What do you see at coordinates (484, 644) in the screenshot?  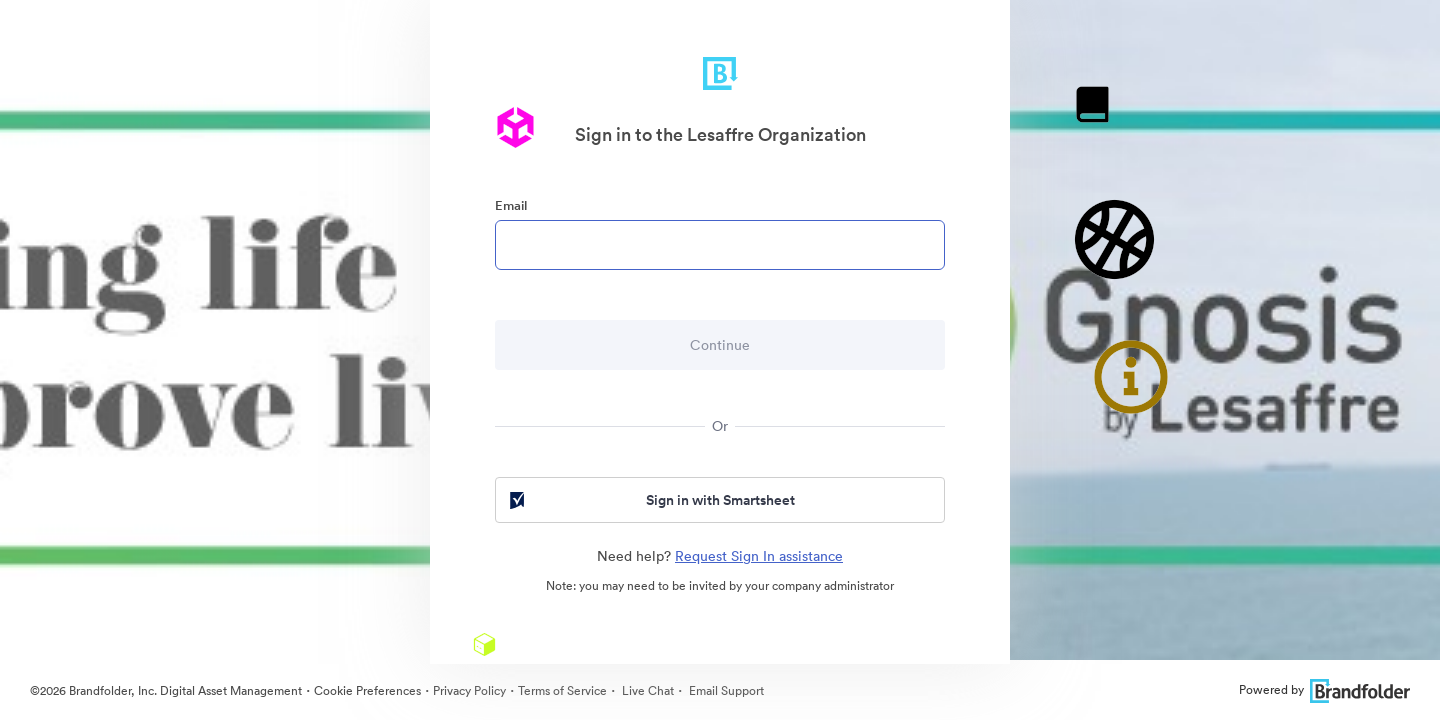 I see `opentofu infrastructure as code platform` at bounding box center [484, 644].